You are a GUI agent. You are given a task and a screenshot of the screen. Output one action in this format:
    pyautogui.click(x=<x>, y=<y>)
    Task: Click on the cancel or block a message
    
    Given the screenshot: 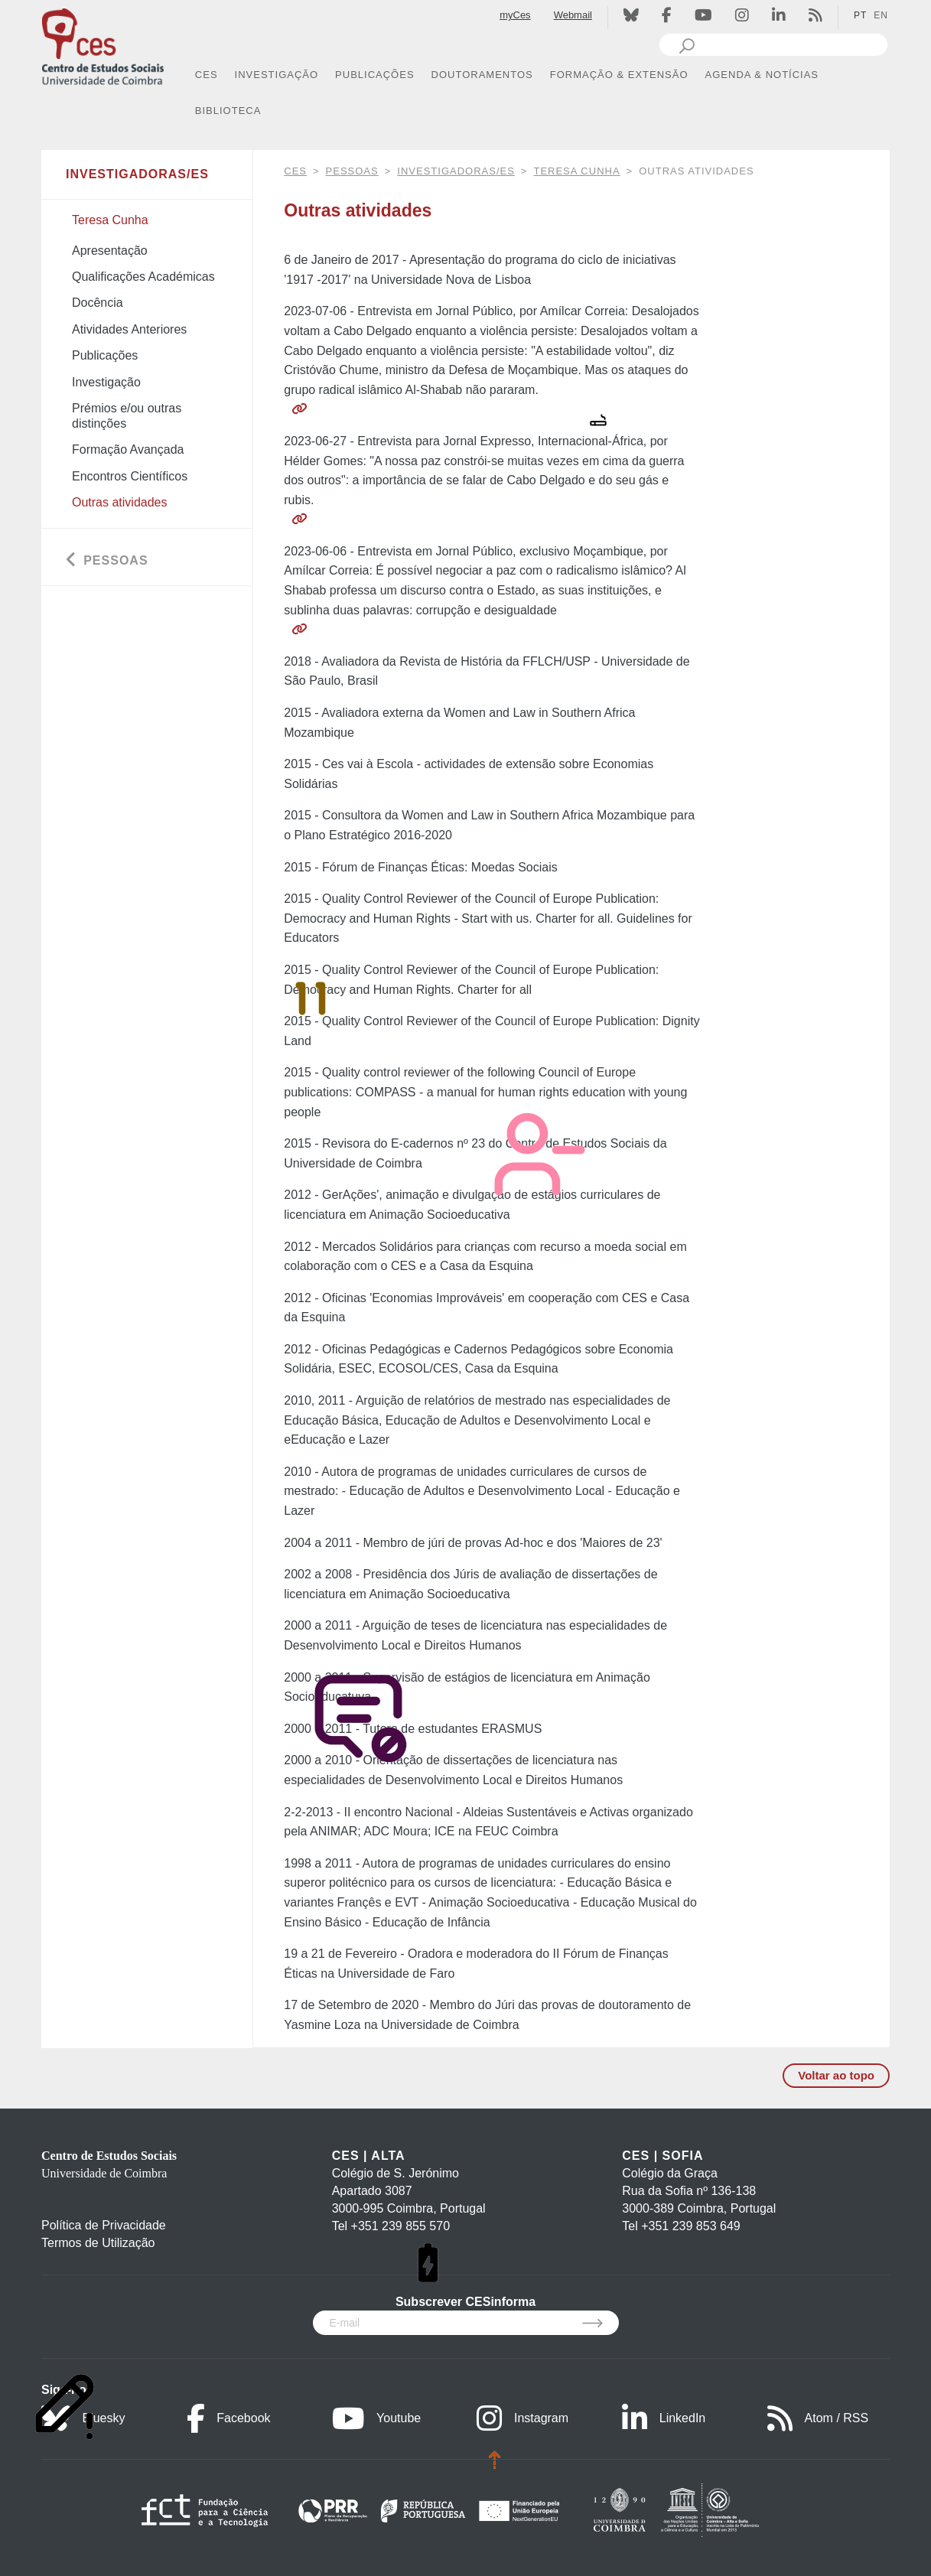 What is the action you would take?
    pyautogui.click(x=358, y=1714)
    